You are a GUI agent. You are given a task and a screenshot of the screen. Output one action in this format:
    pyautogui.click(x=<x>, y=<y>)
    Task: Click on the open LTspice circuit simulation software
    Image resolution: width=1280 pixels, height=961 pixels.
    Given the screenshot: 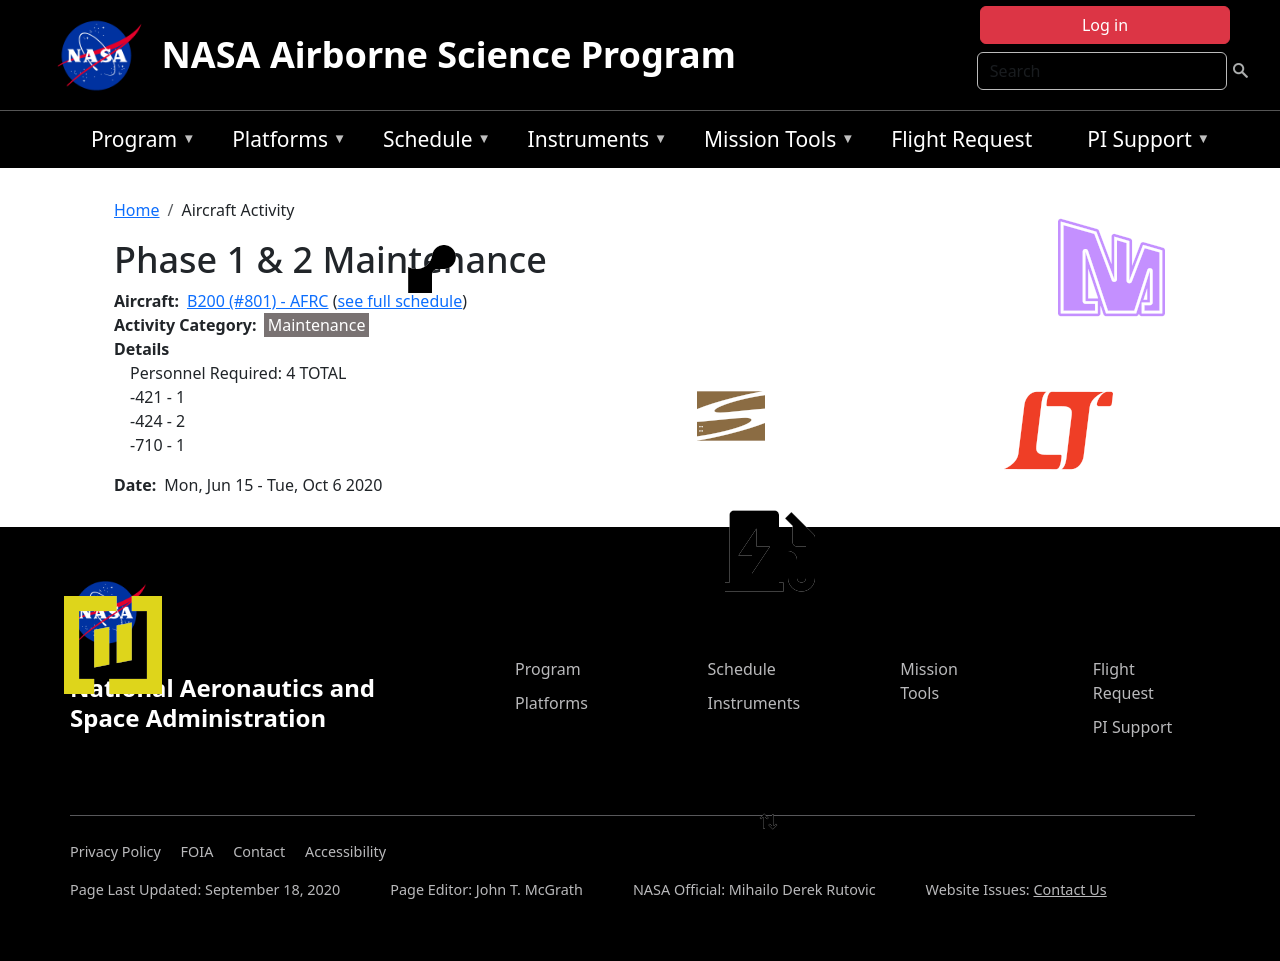 What is the action you would take?
    pyautogui.click(x=1058, y=430)
    